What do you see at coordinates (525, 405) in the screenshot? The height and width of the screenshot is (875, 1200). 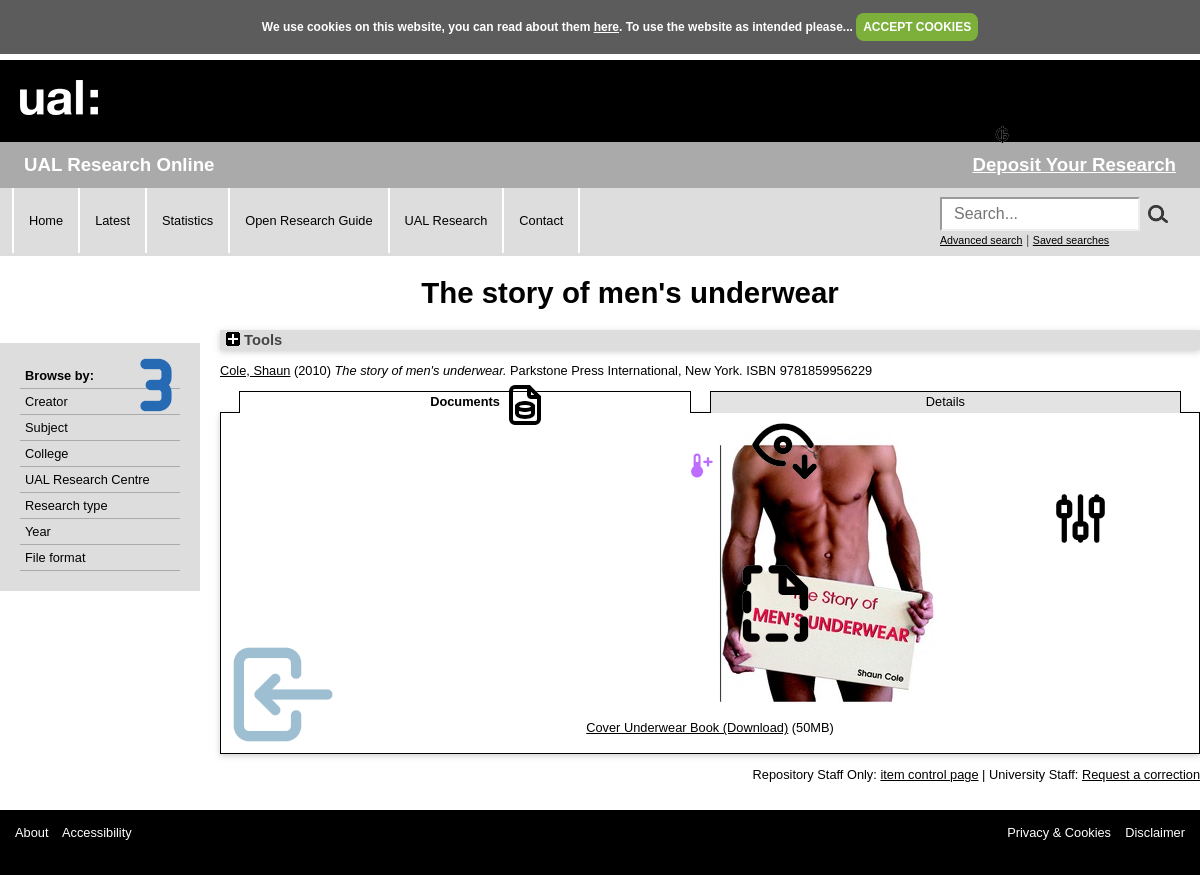 I see `access database file` at bounding box center [525, 405].